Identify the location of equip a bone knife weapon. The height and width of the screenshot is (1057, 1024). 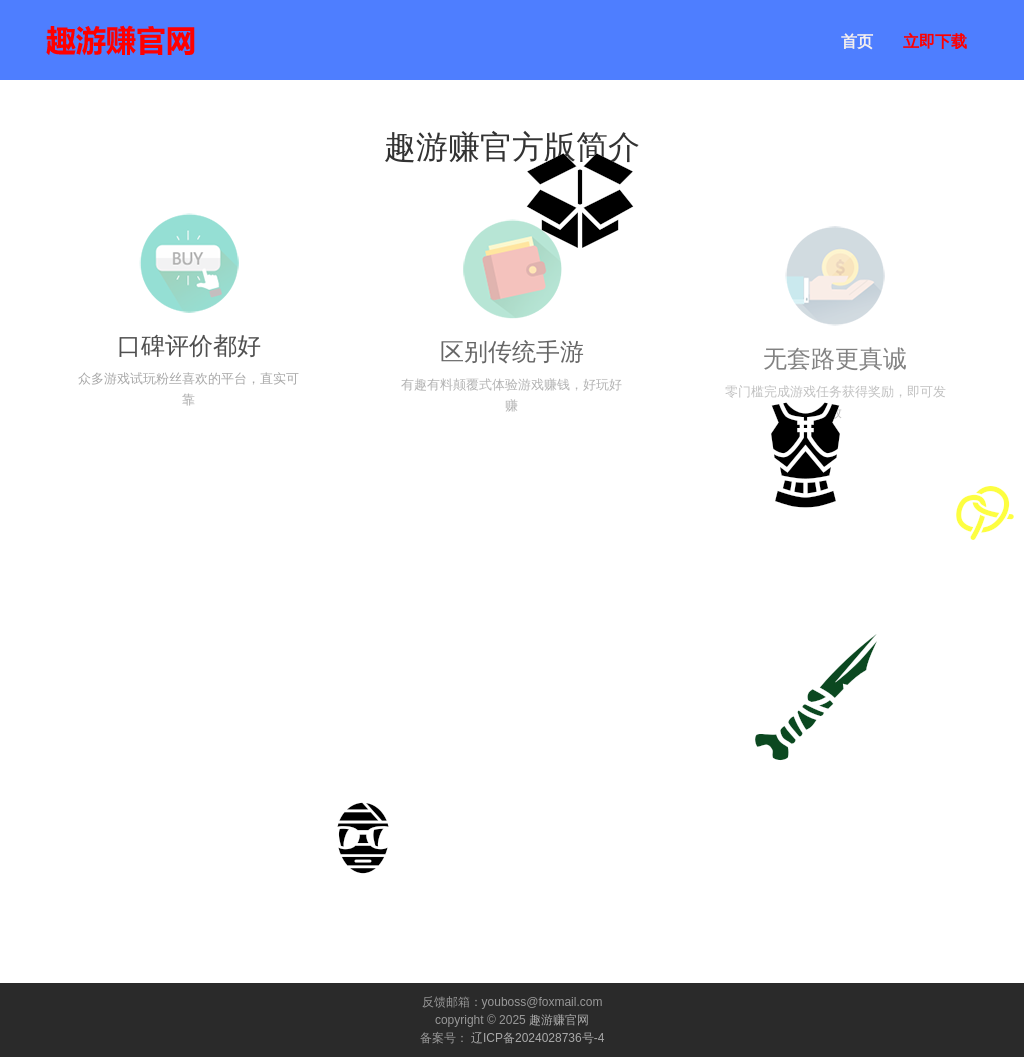
(816, 697).